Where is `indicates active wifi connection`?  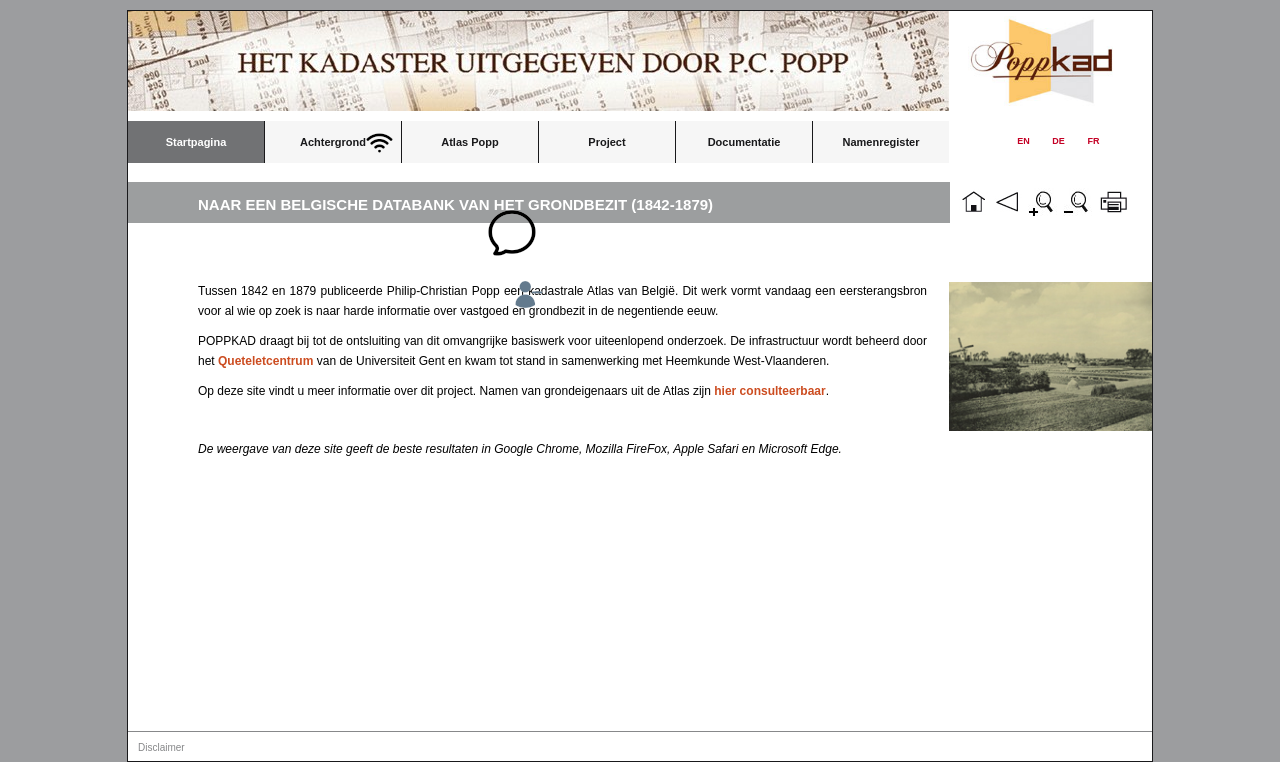 indicates active wifi connection is located at coordinates (379, 143).